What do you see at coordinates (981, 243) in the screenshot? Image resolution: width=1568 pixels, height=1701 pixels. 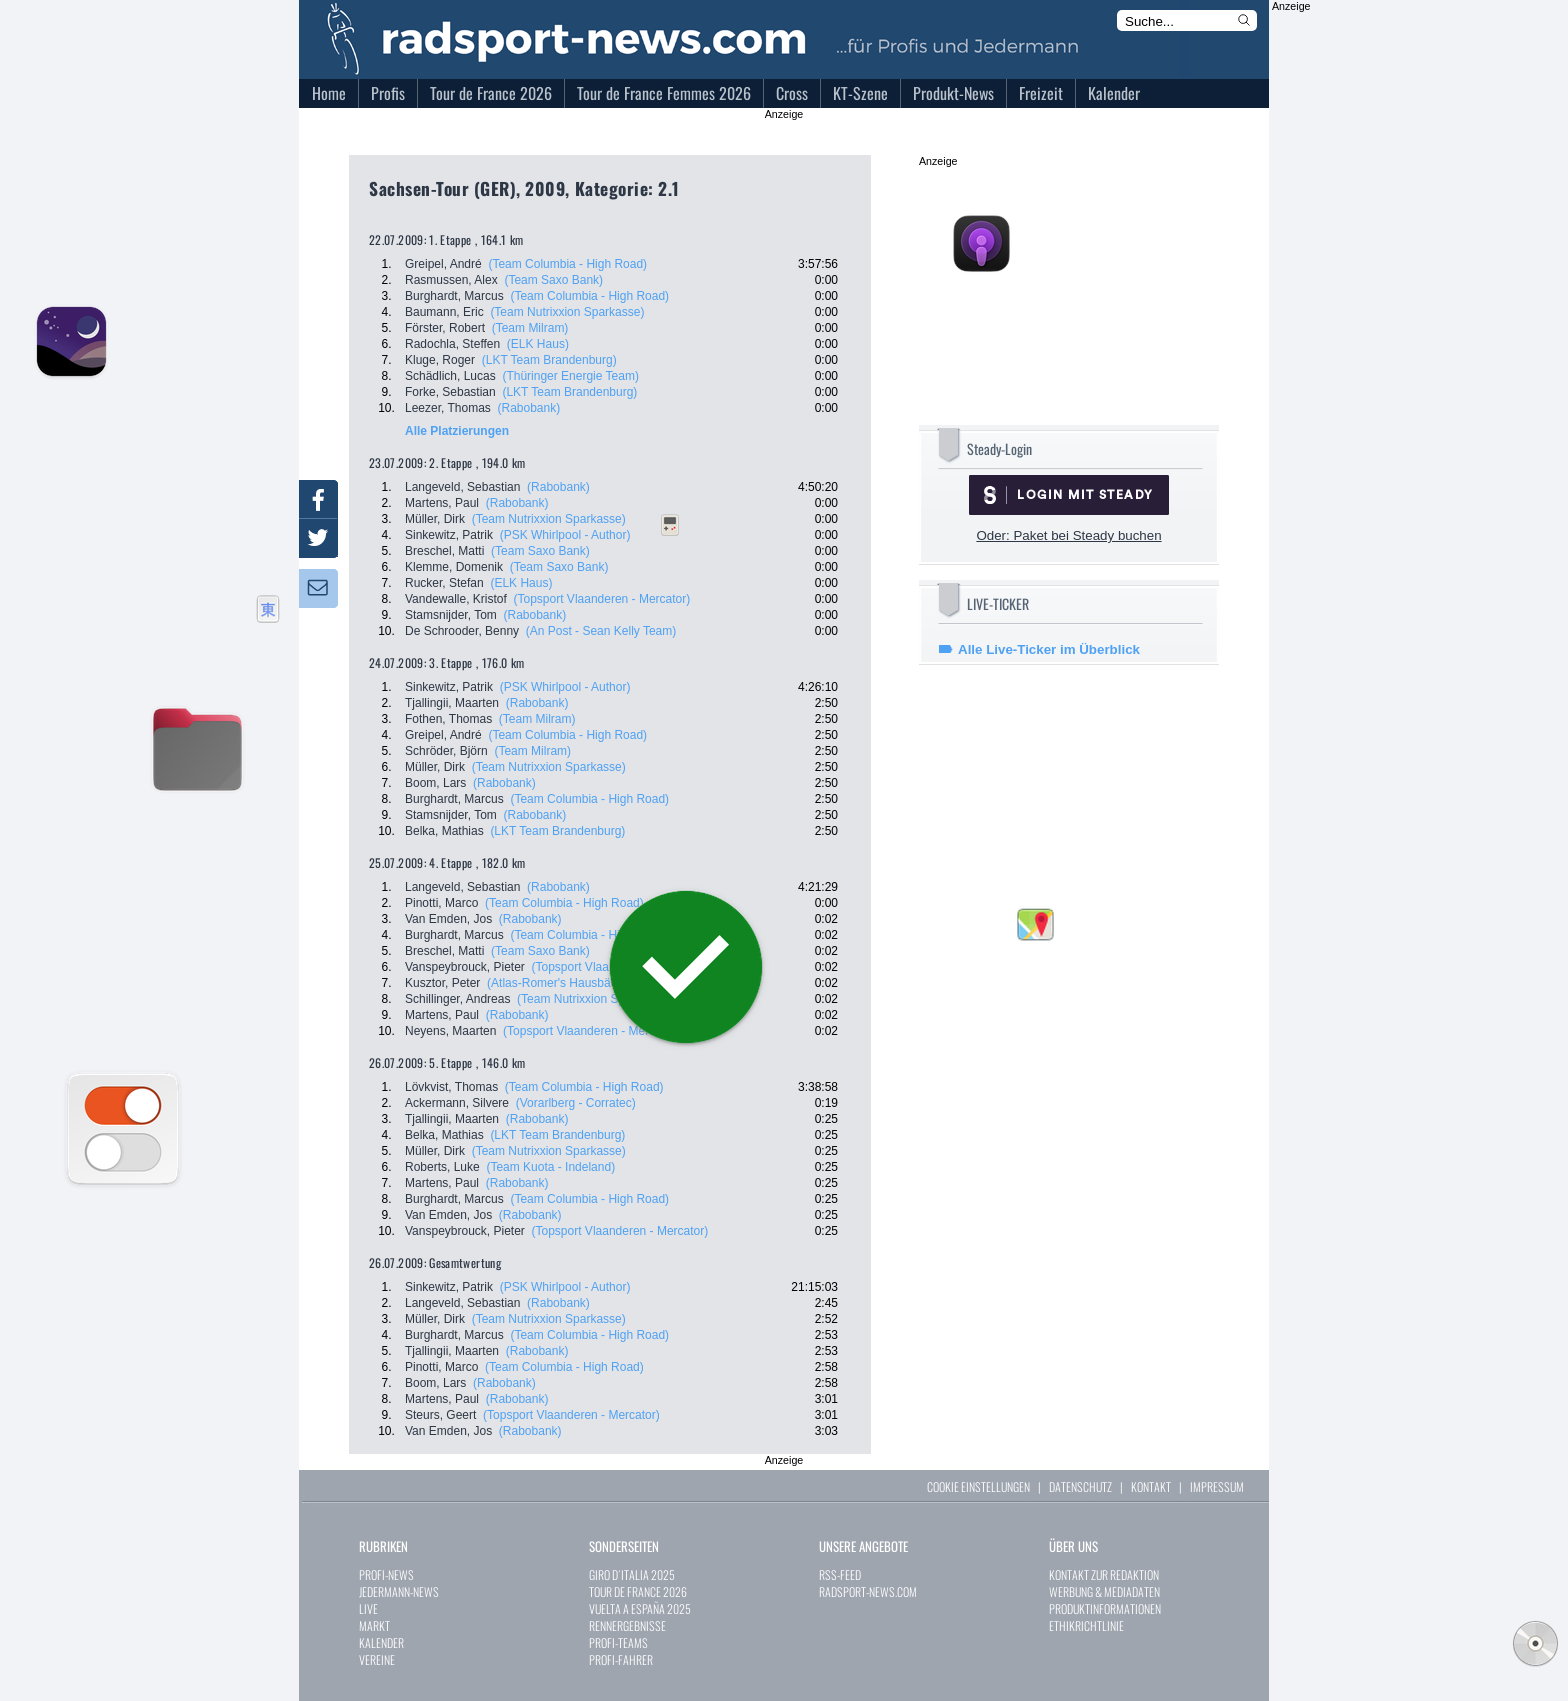 I see `open the podcasts app` at bounding box center [981, 243].